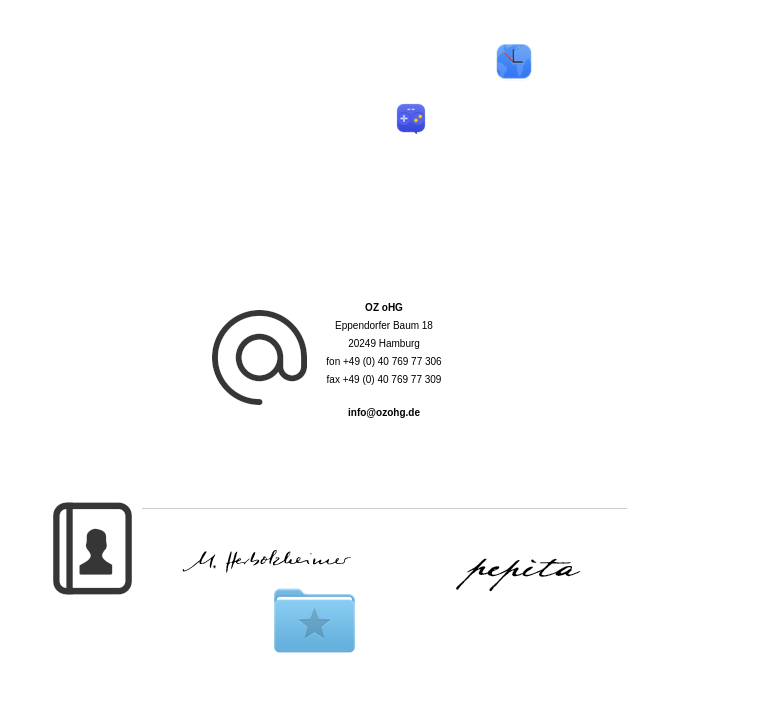 The height and width of the screenshot is (720, 768). What do you see at coordinates (92, 548) in the screenshot?
I see `open contacts or address book` at bounding box center [92, 548].